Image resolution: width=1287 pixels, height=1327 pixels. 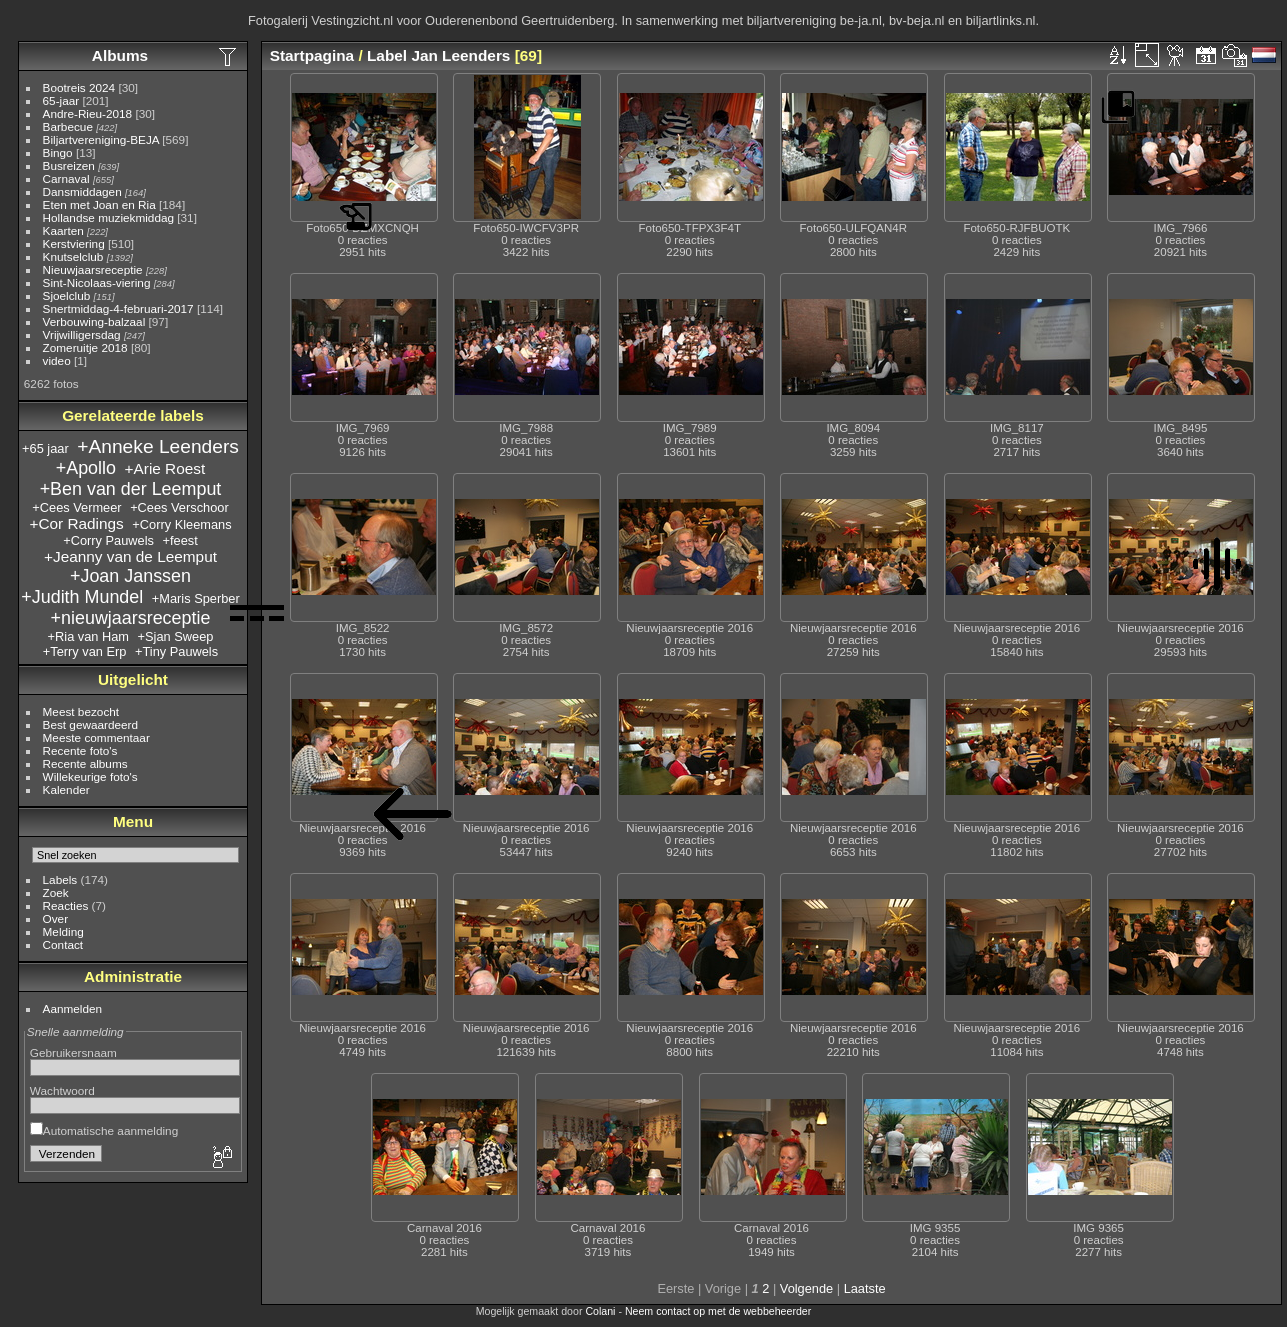 I want to click on access your bookmarked collections, so click(x=1118, y=107).